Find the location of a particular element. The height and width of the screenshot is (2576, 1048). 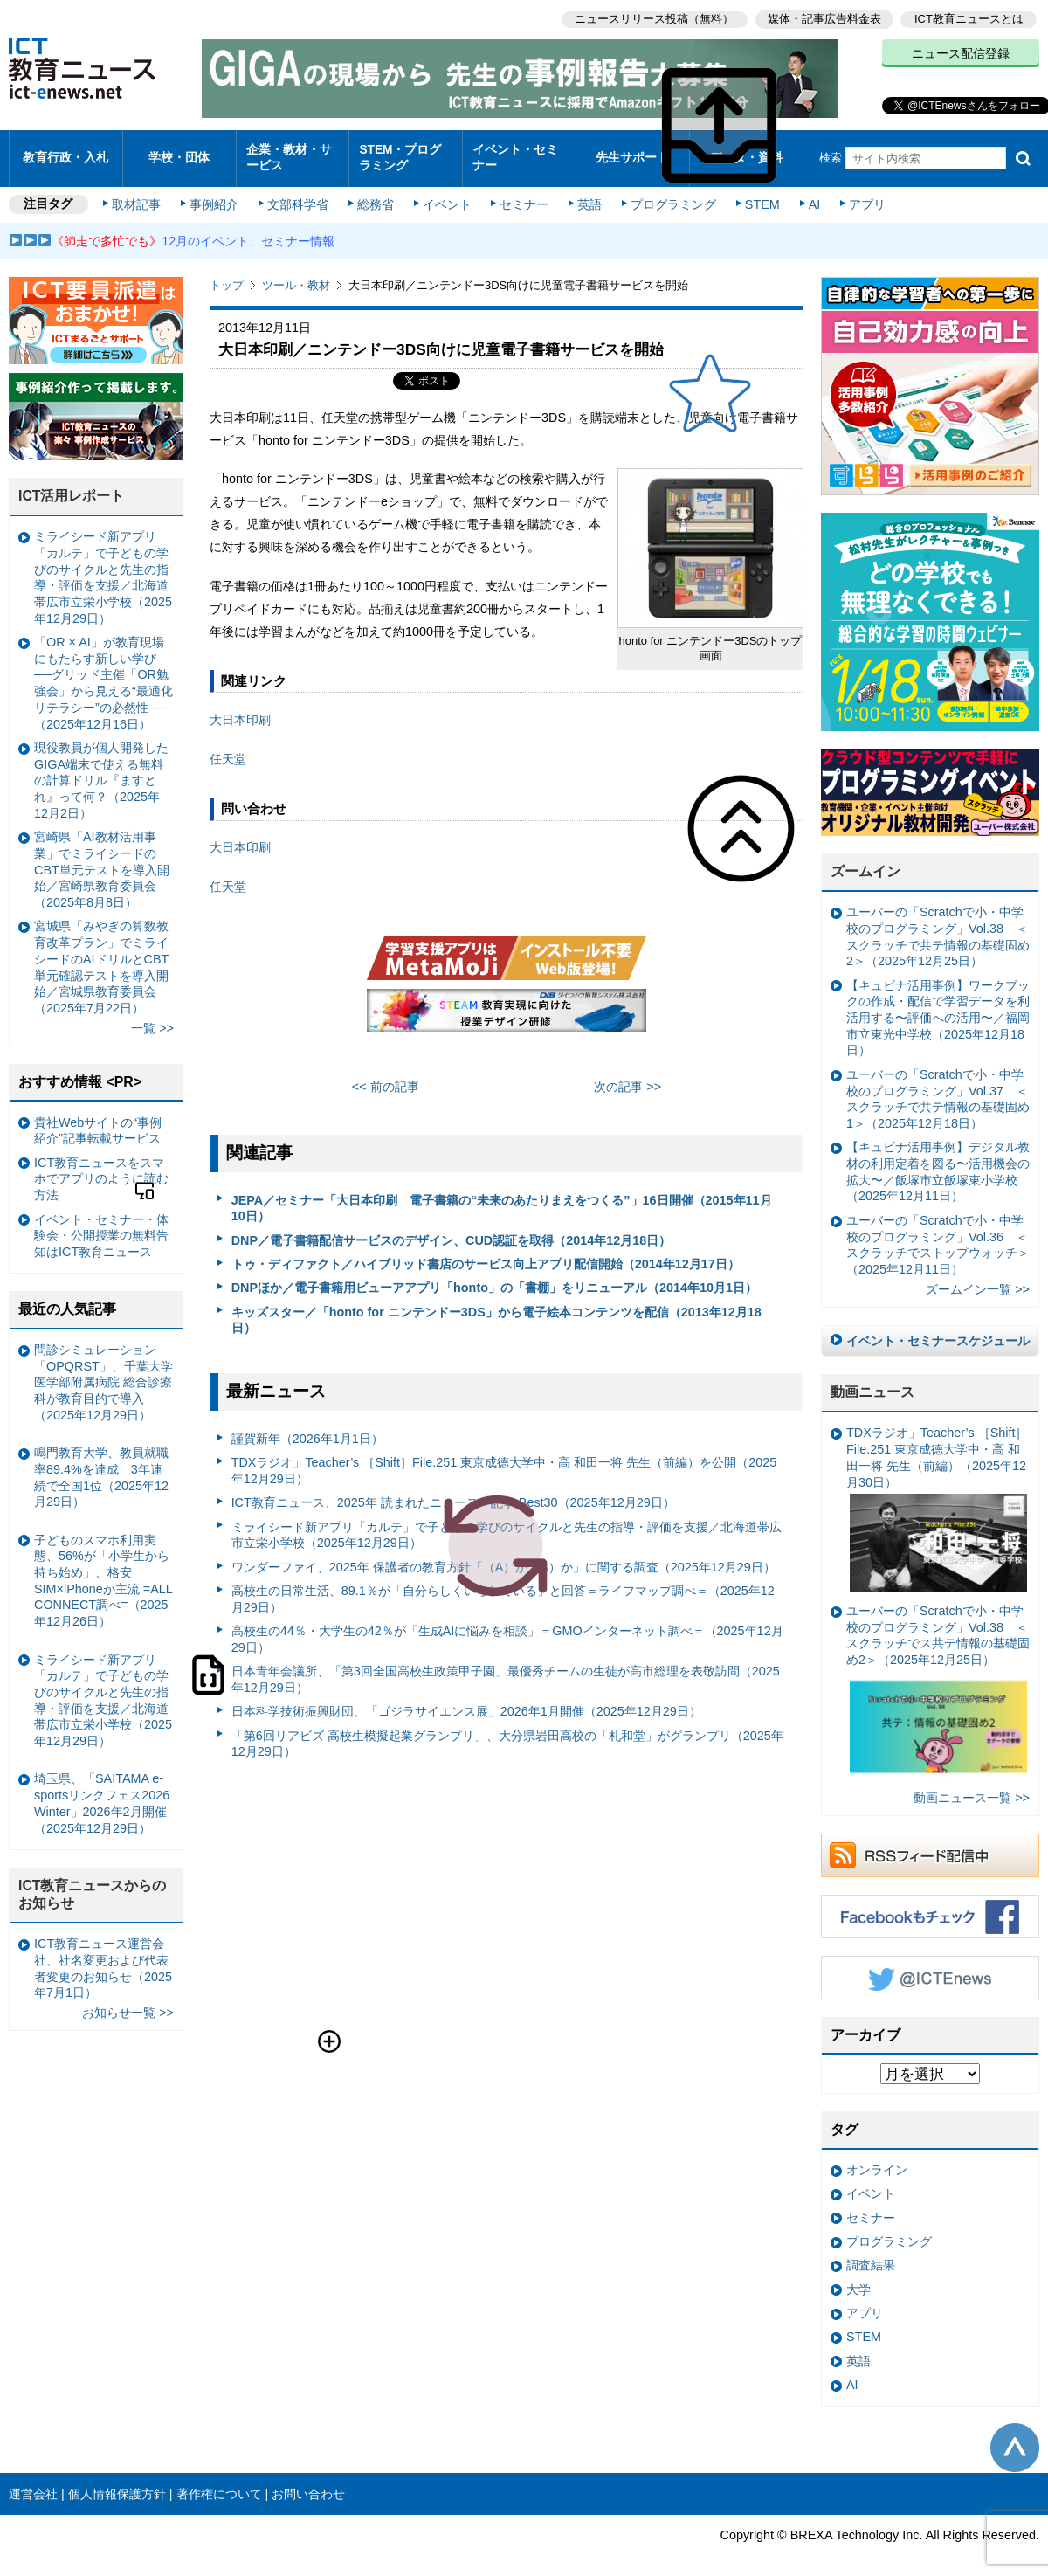

scroll to top of page is located at coordinates (741, 828).